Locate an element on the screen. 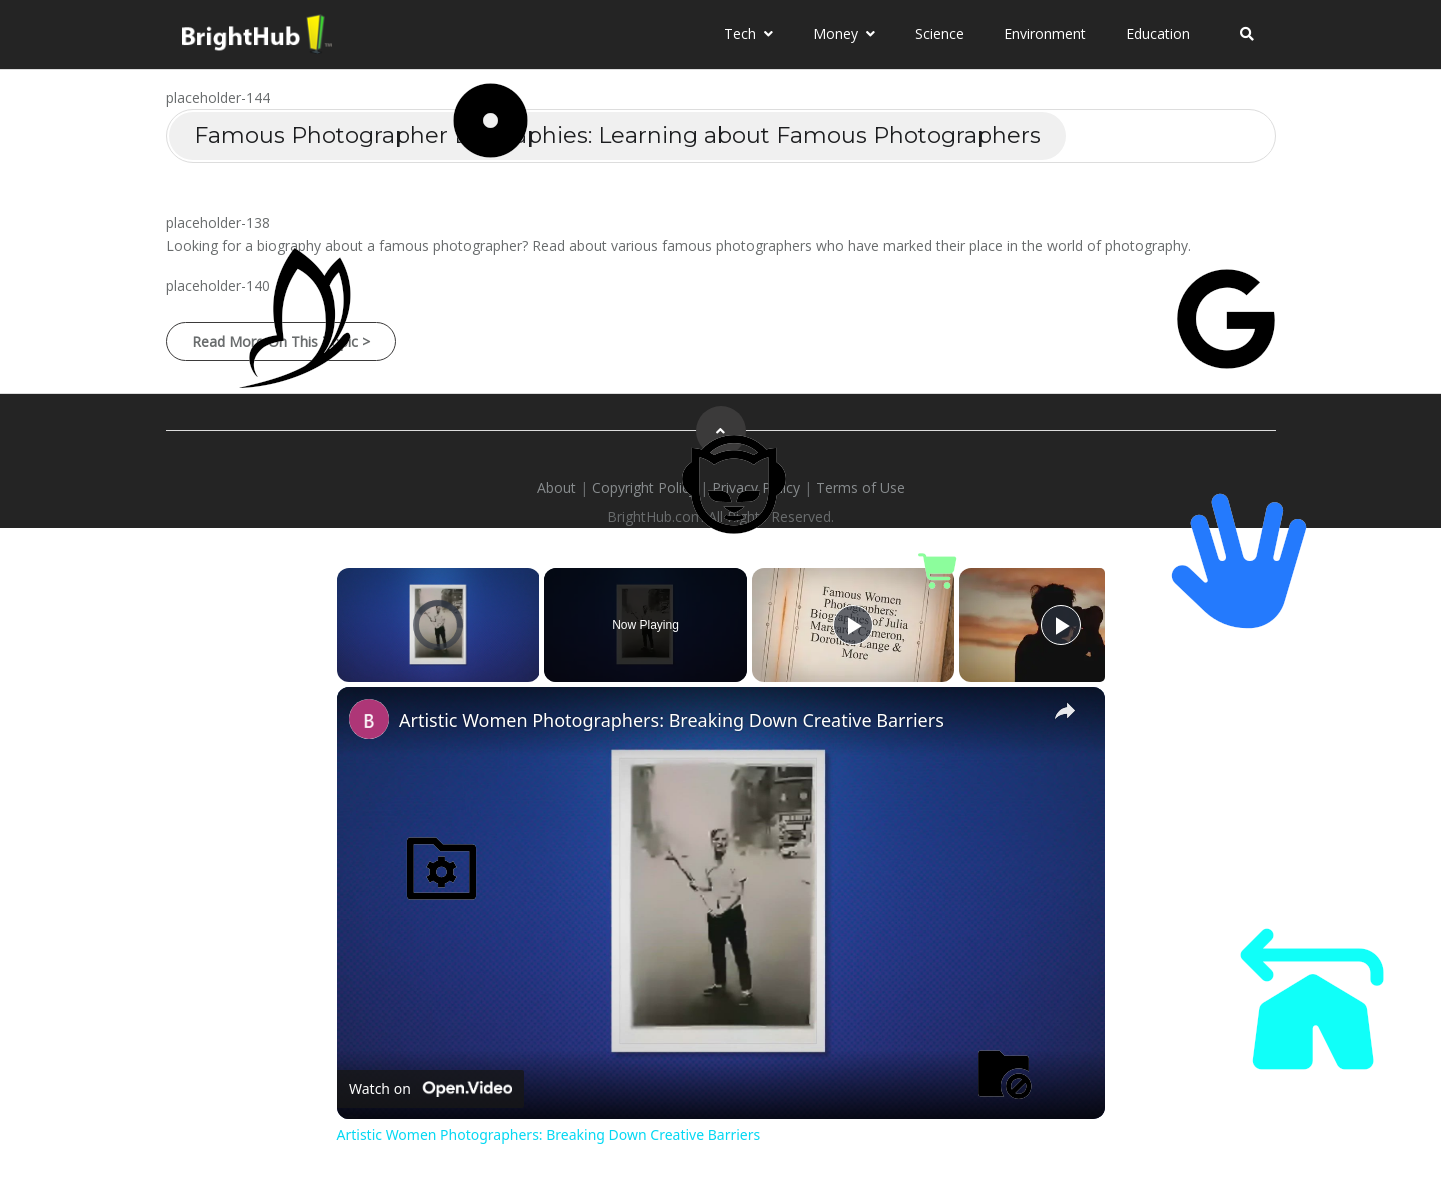 The image size is (1441, 1181). view your shopping cart is located at coordinates (939, 571).